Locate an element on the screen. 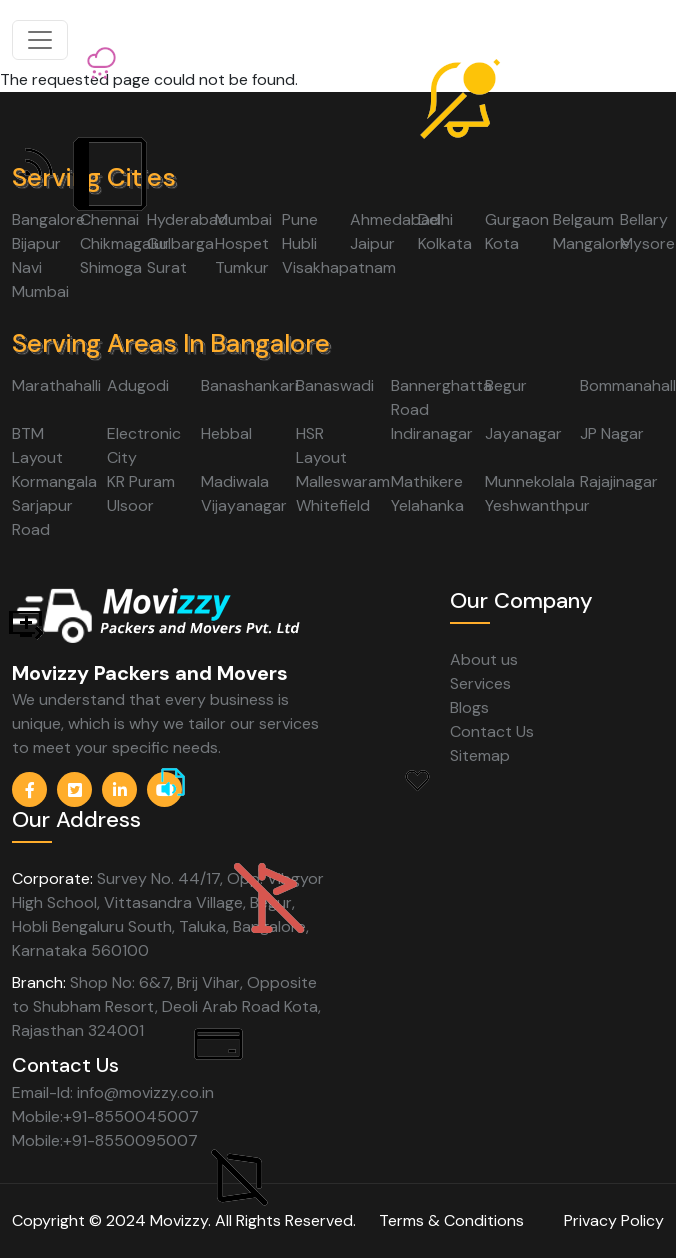 This screenshot has width=676, height=1259. disable or remove a flag marker is located at coordinates (269, 898).